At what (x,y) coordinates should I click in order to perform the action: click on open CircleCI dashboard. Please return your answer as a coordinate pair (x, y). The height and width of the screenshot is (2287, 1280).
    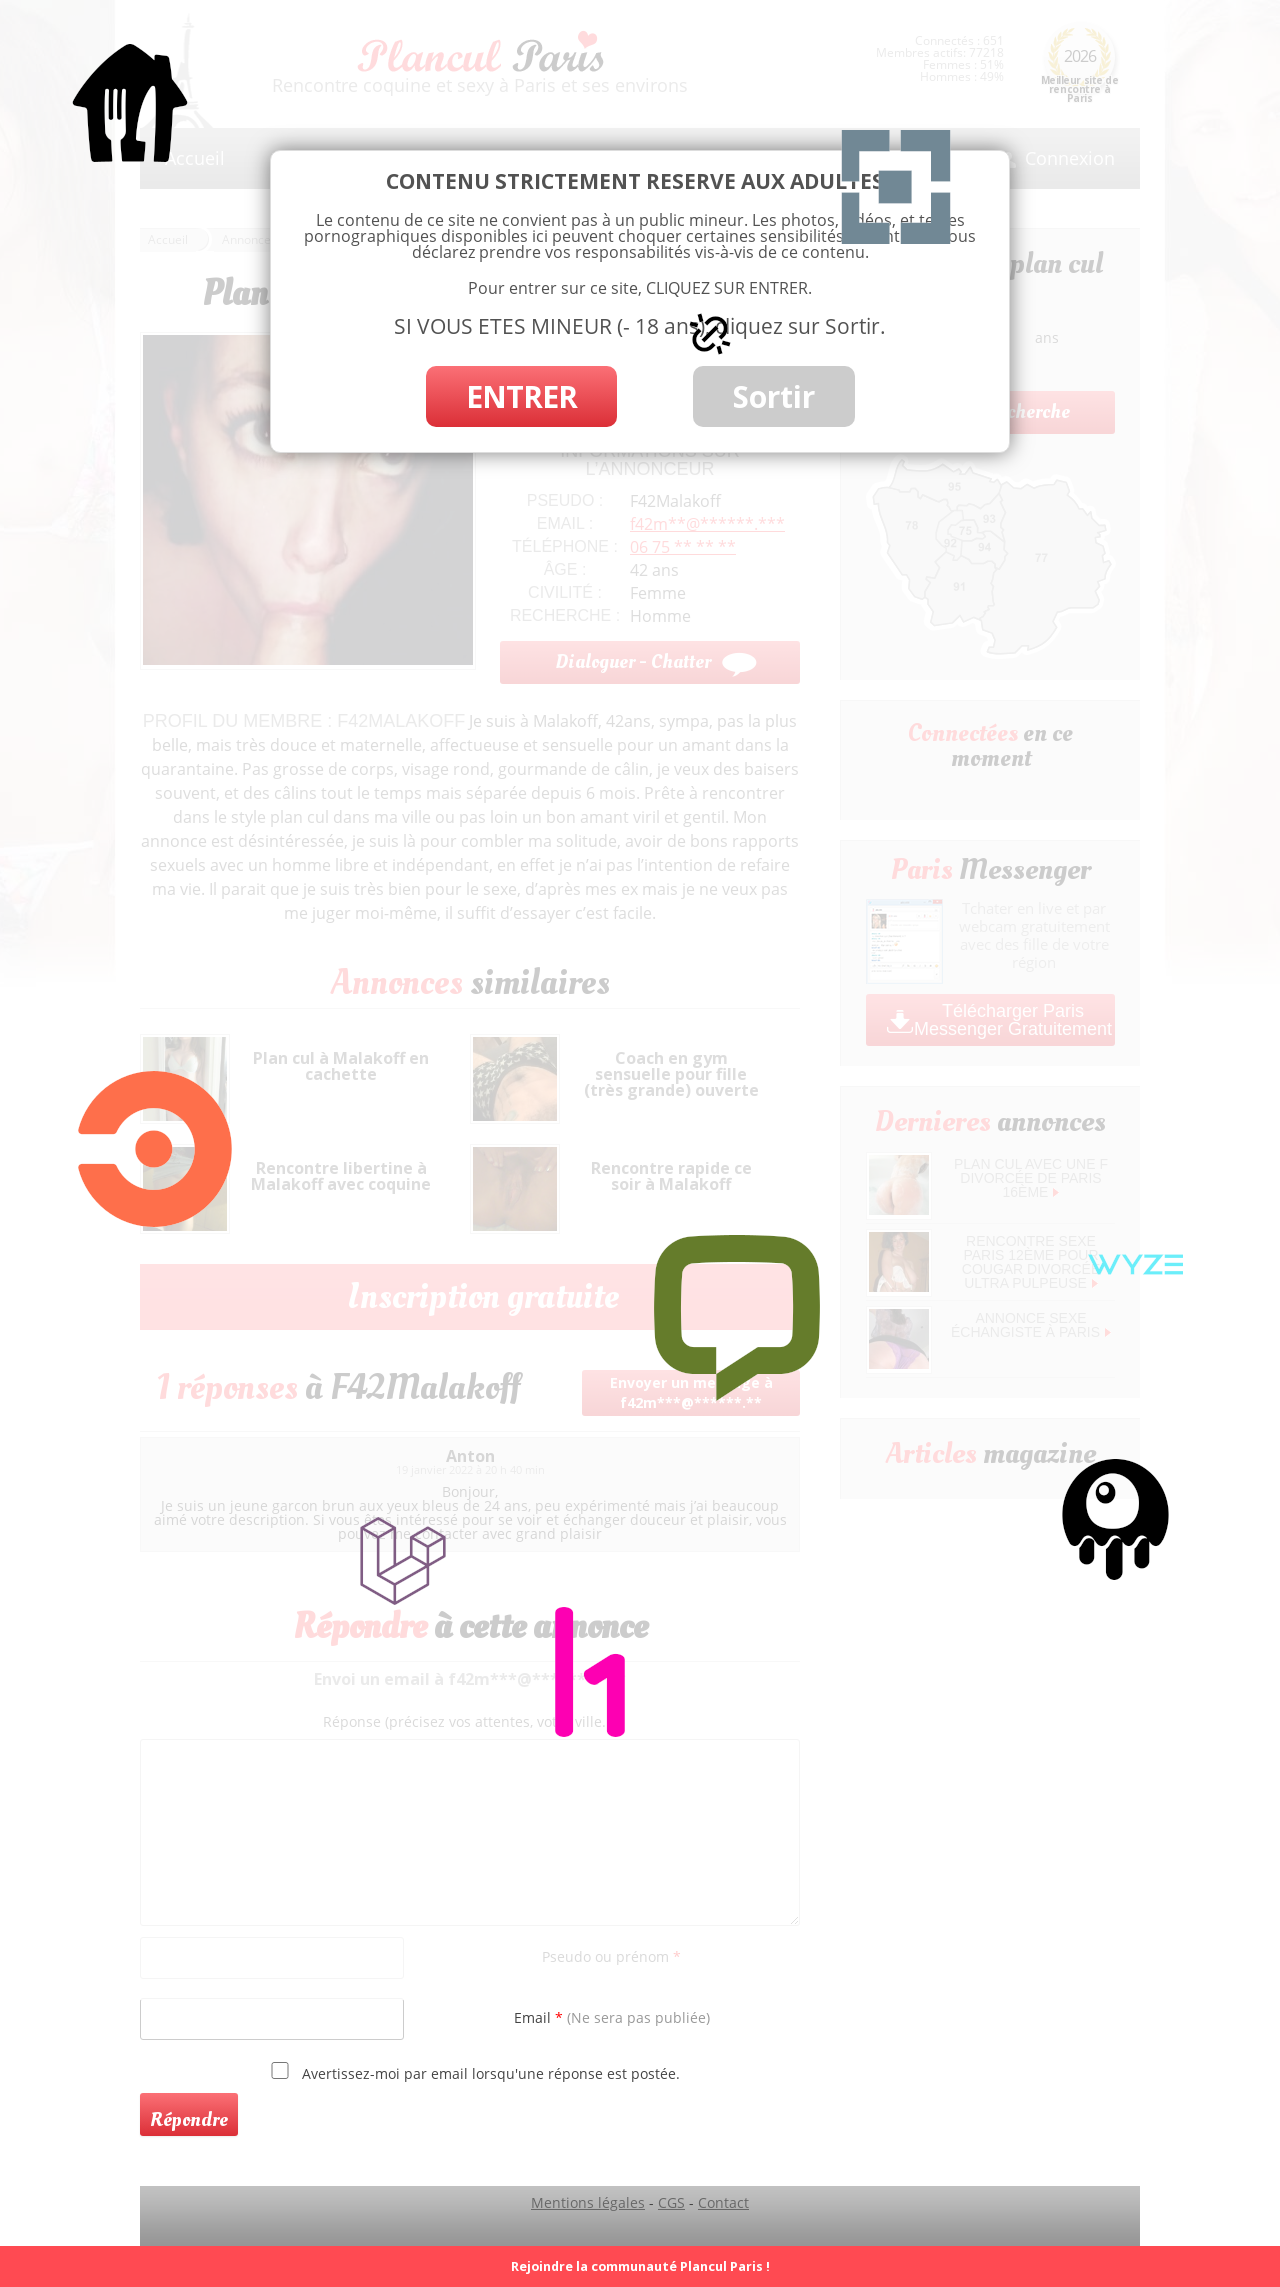
    Looking at the image, I should click on (155, 1149).